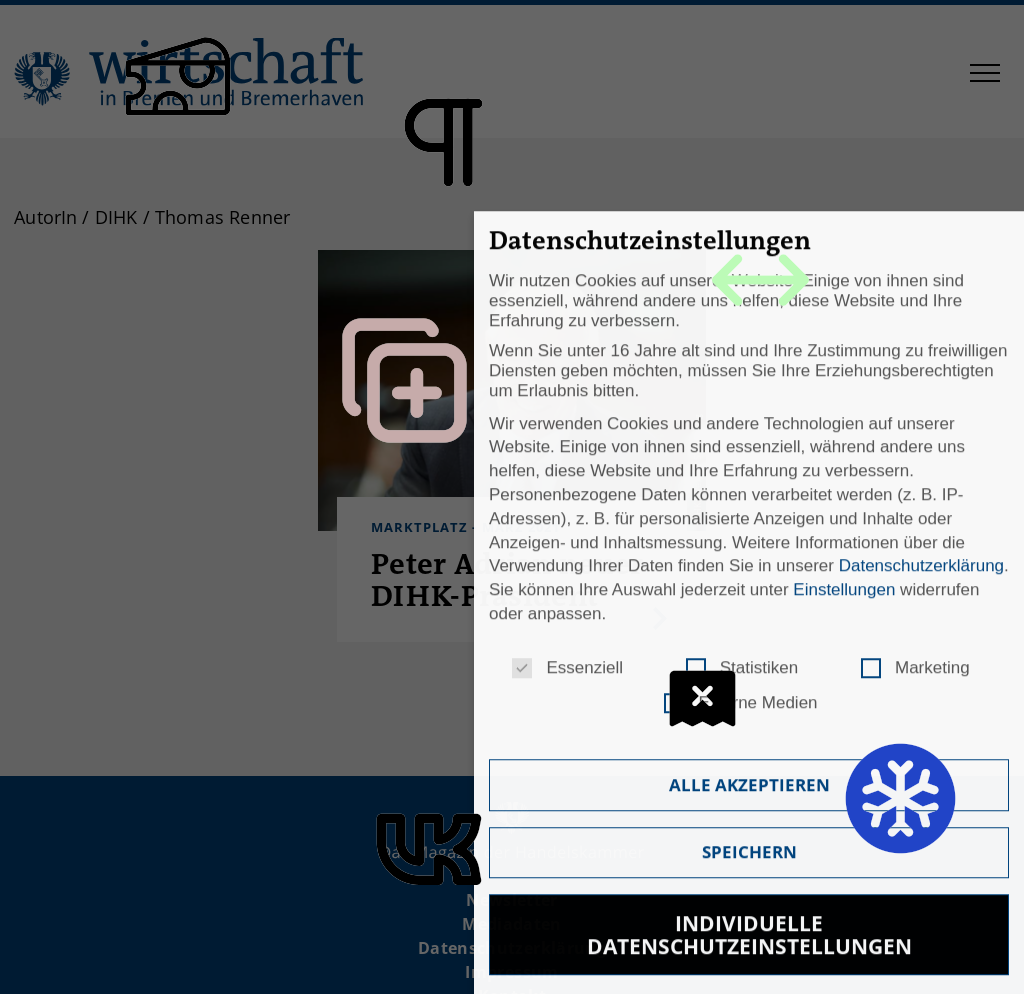  Describe the element at coordinates (178, 82) in the screenshot. I see `indicates dairy or cheese-related content` at that location.